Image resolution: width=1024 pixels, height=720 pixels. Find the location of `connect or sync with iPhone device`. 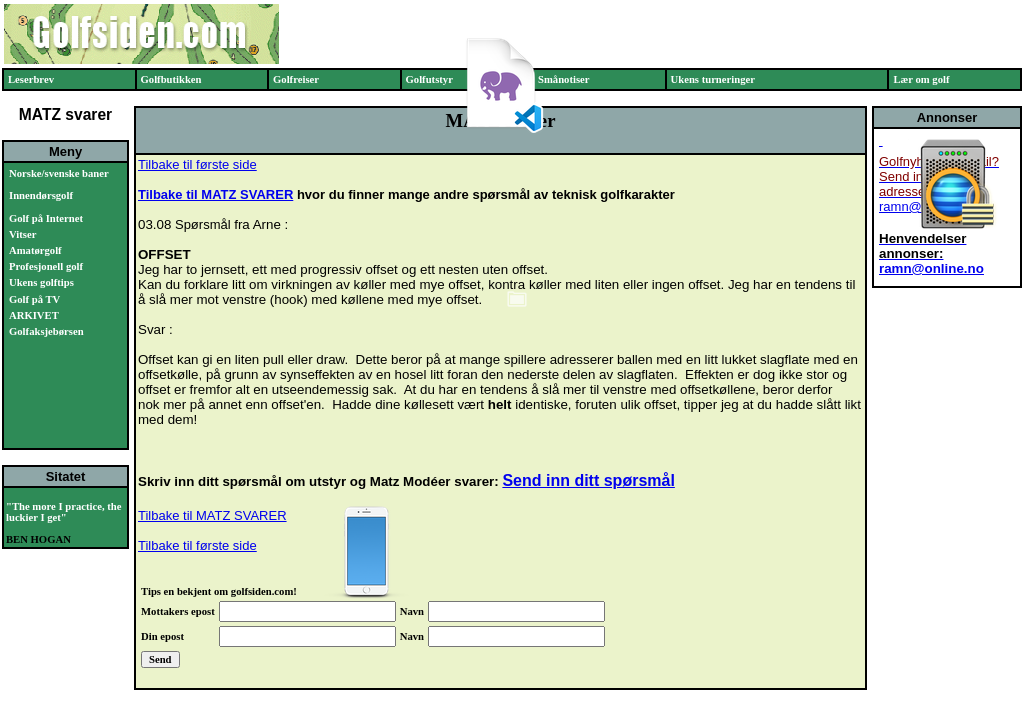

connect or sync with iPhone device is located at coordinates (366, 552).